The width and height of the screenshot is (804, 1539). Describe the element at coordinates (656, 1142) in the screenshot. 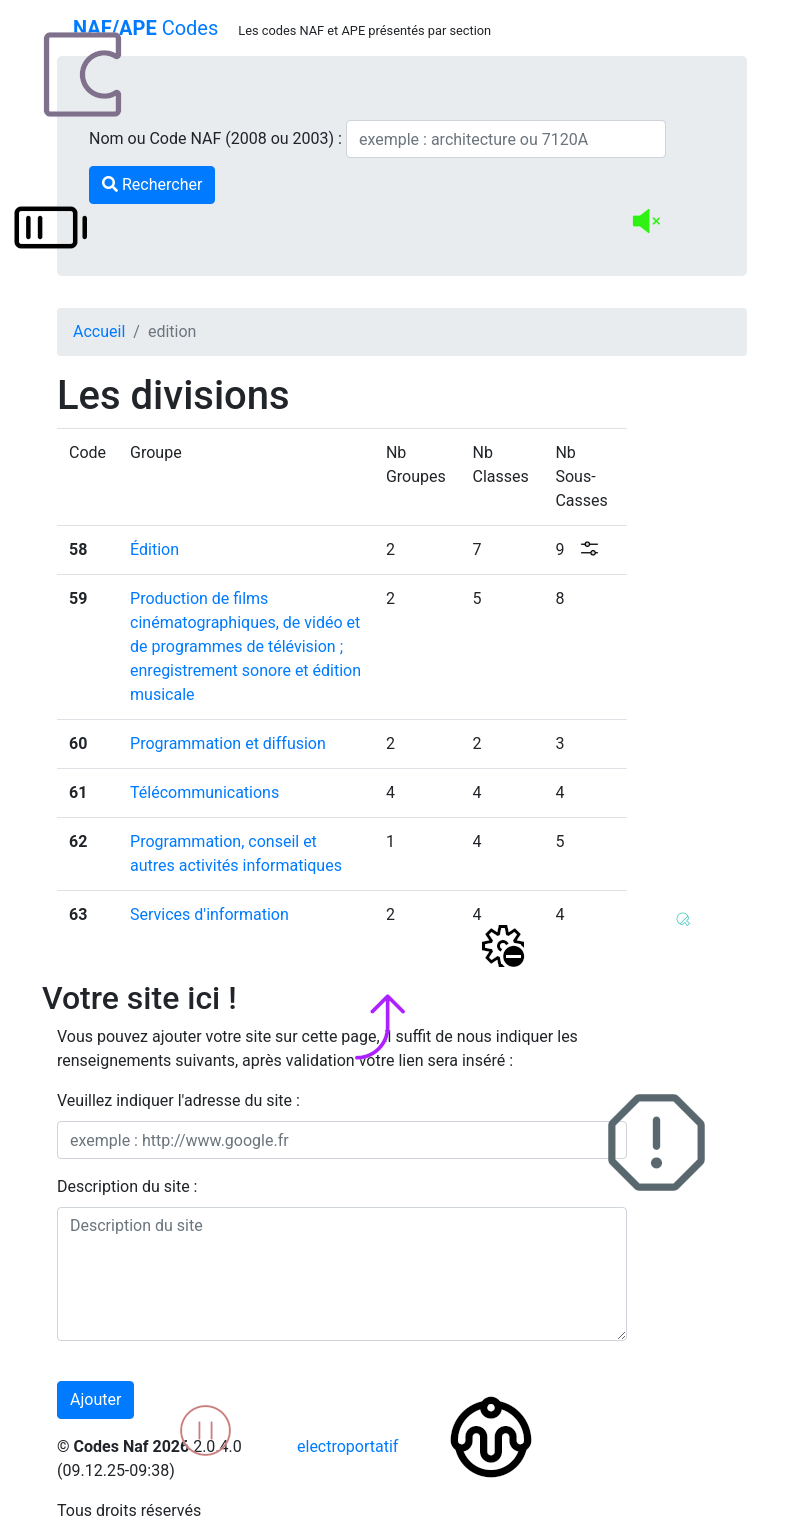

I see `indicates a warning or critical alert` at that location.